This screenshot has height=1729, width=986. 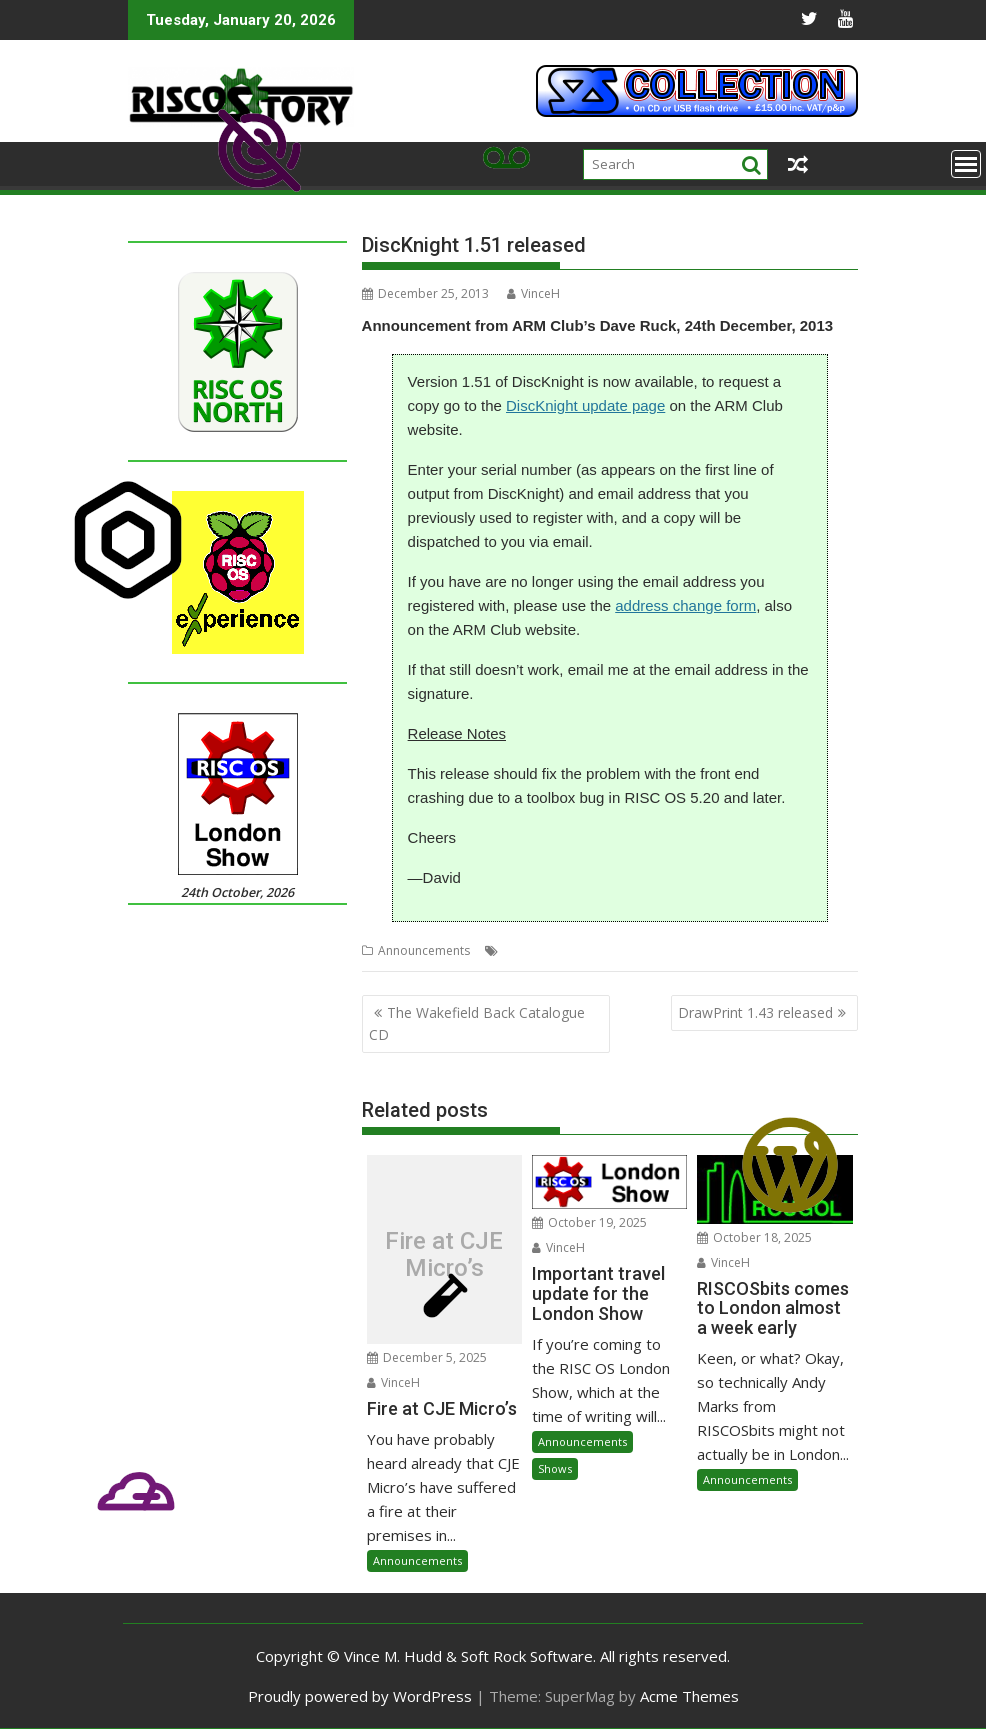 What do you see at coordinates (445, 1295) in the screenshot?
I see `view lab results or test samples` at bounding box center [445, 1295].